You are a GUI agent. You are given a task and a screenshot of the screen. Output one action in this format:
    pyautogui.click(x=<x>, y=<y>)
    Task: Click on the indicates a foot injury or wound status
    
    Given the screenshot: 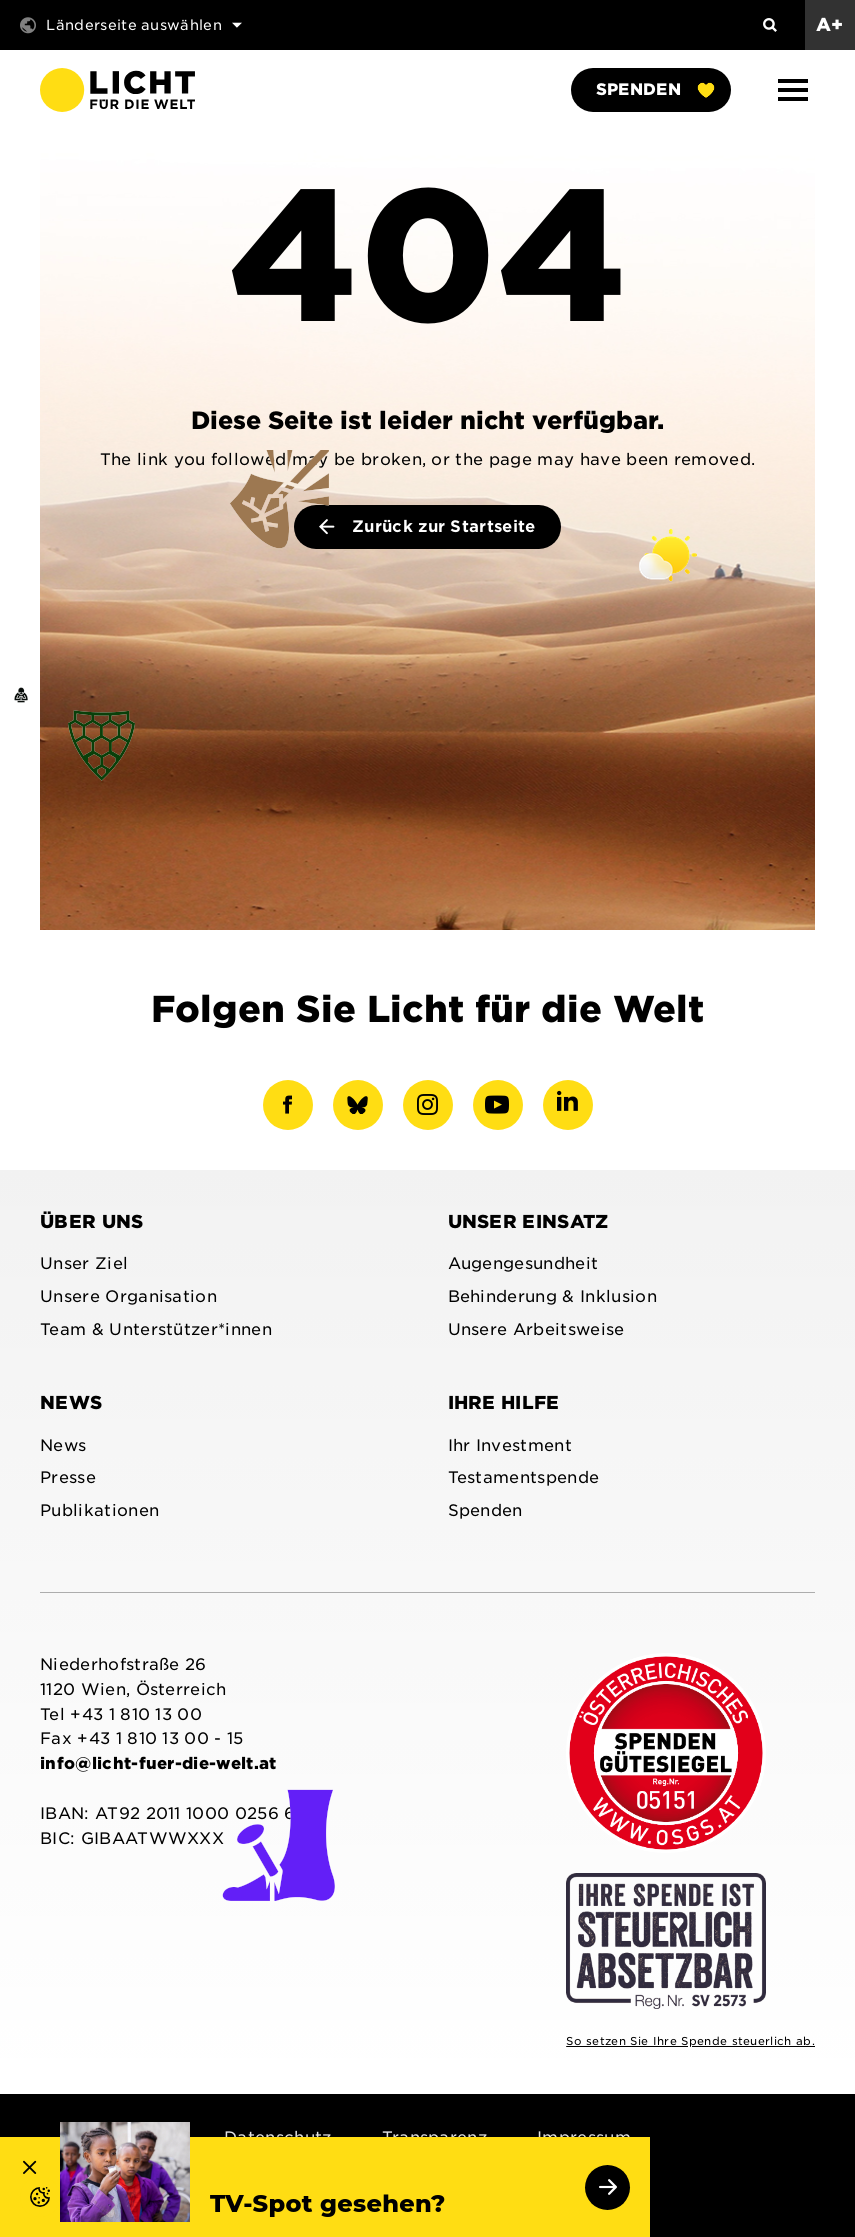 What is the action you would take?
    pyautogui.click(x=278, y=1846)
    